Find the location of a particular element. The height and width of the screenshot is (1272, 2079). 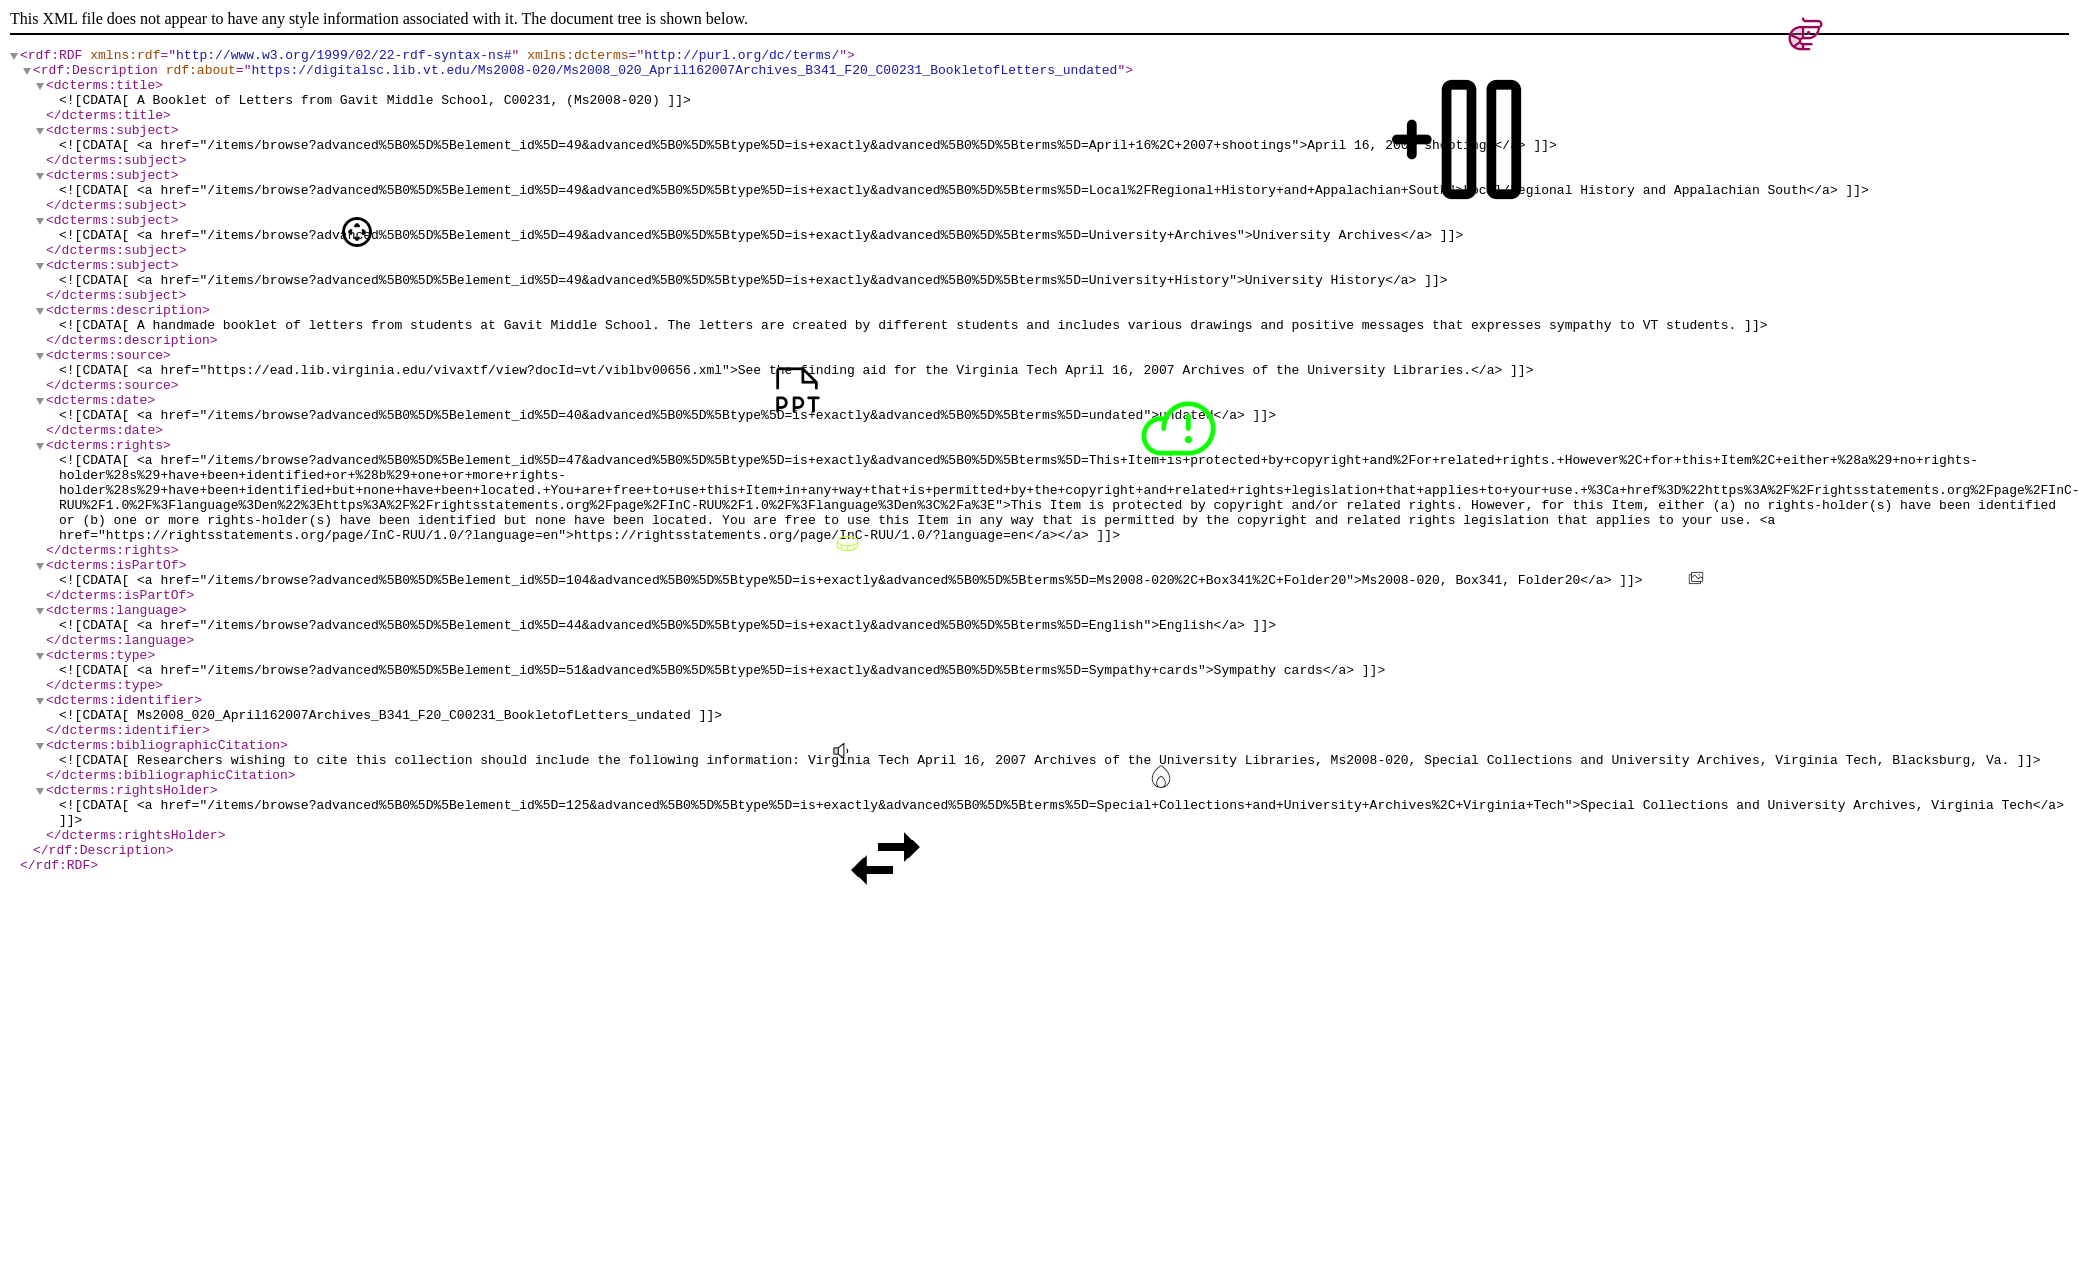

open a PowerPoint presentation file is located at coordinates (797, 392).